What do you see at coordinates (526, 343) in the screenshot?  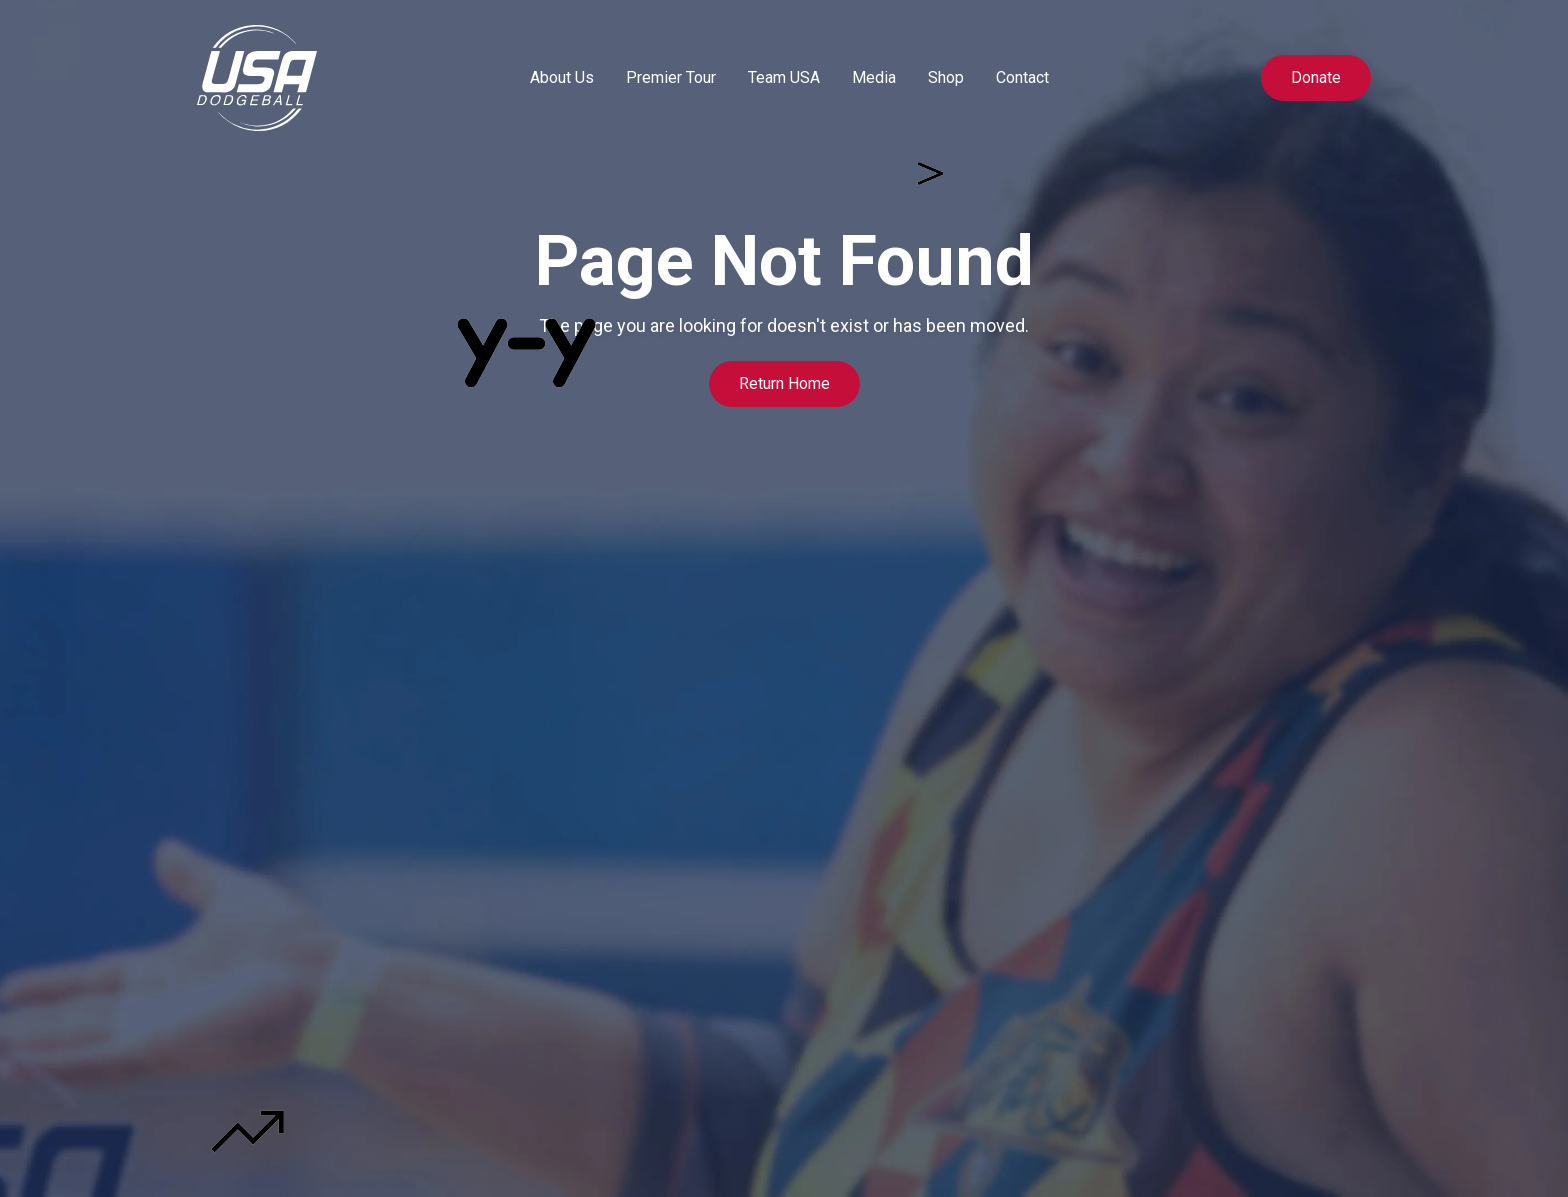 I see `represents a mathematical subtraction operation (y minus y)` at bounding box center [526, 343].